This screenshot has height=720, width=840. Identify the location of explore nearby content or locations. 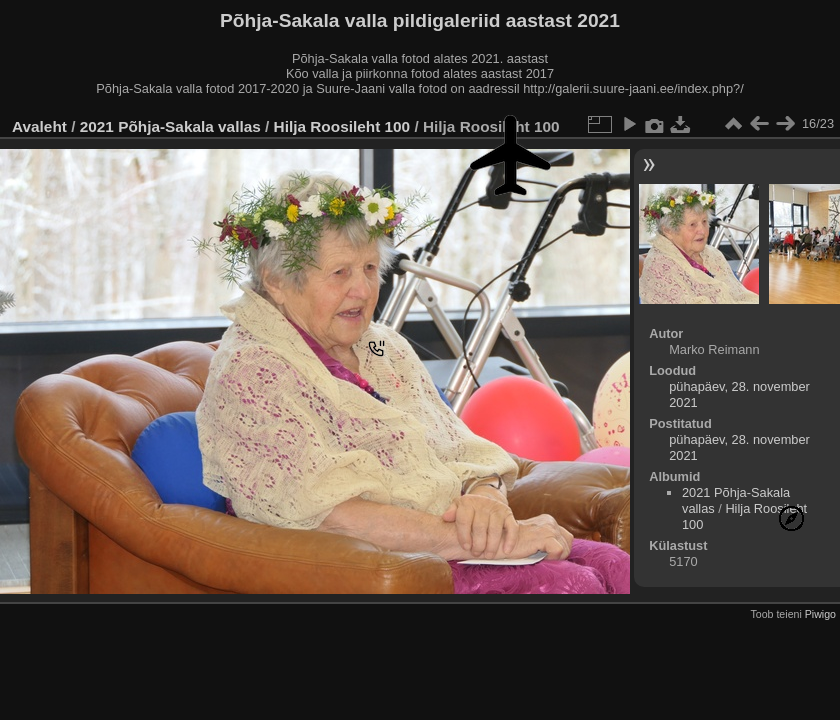
(791, 518).